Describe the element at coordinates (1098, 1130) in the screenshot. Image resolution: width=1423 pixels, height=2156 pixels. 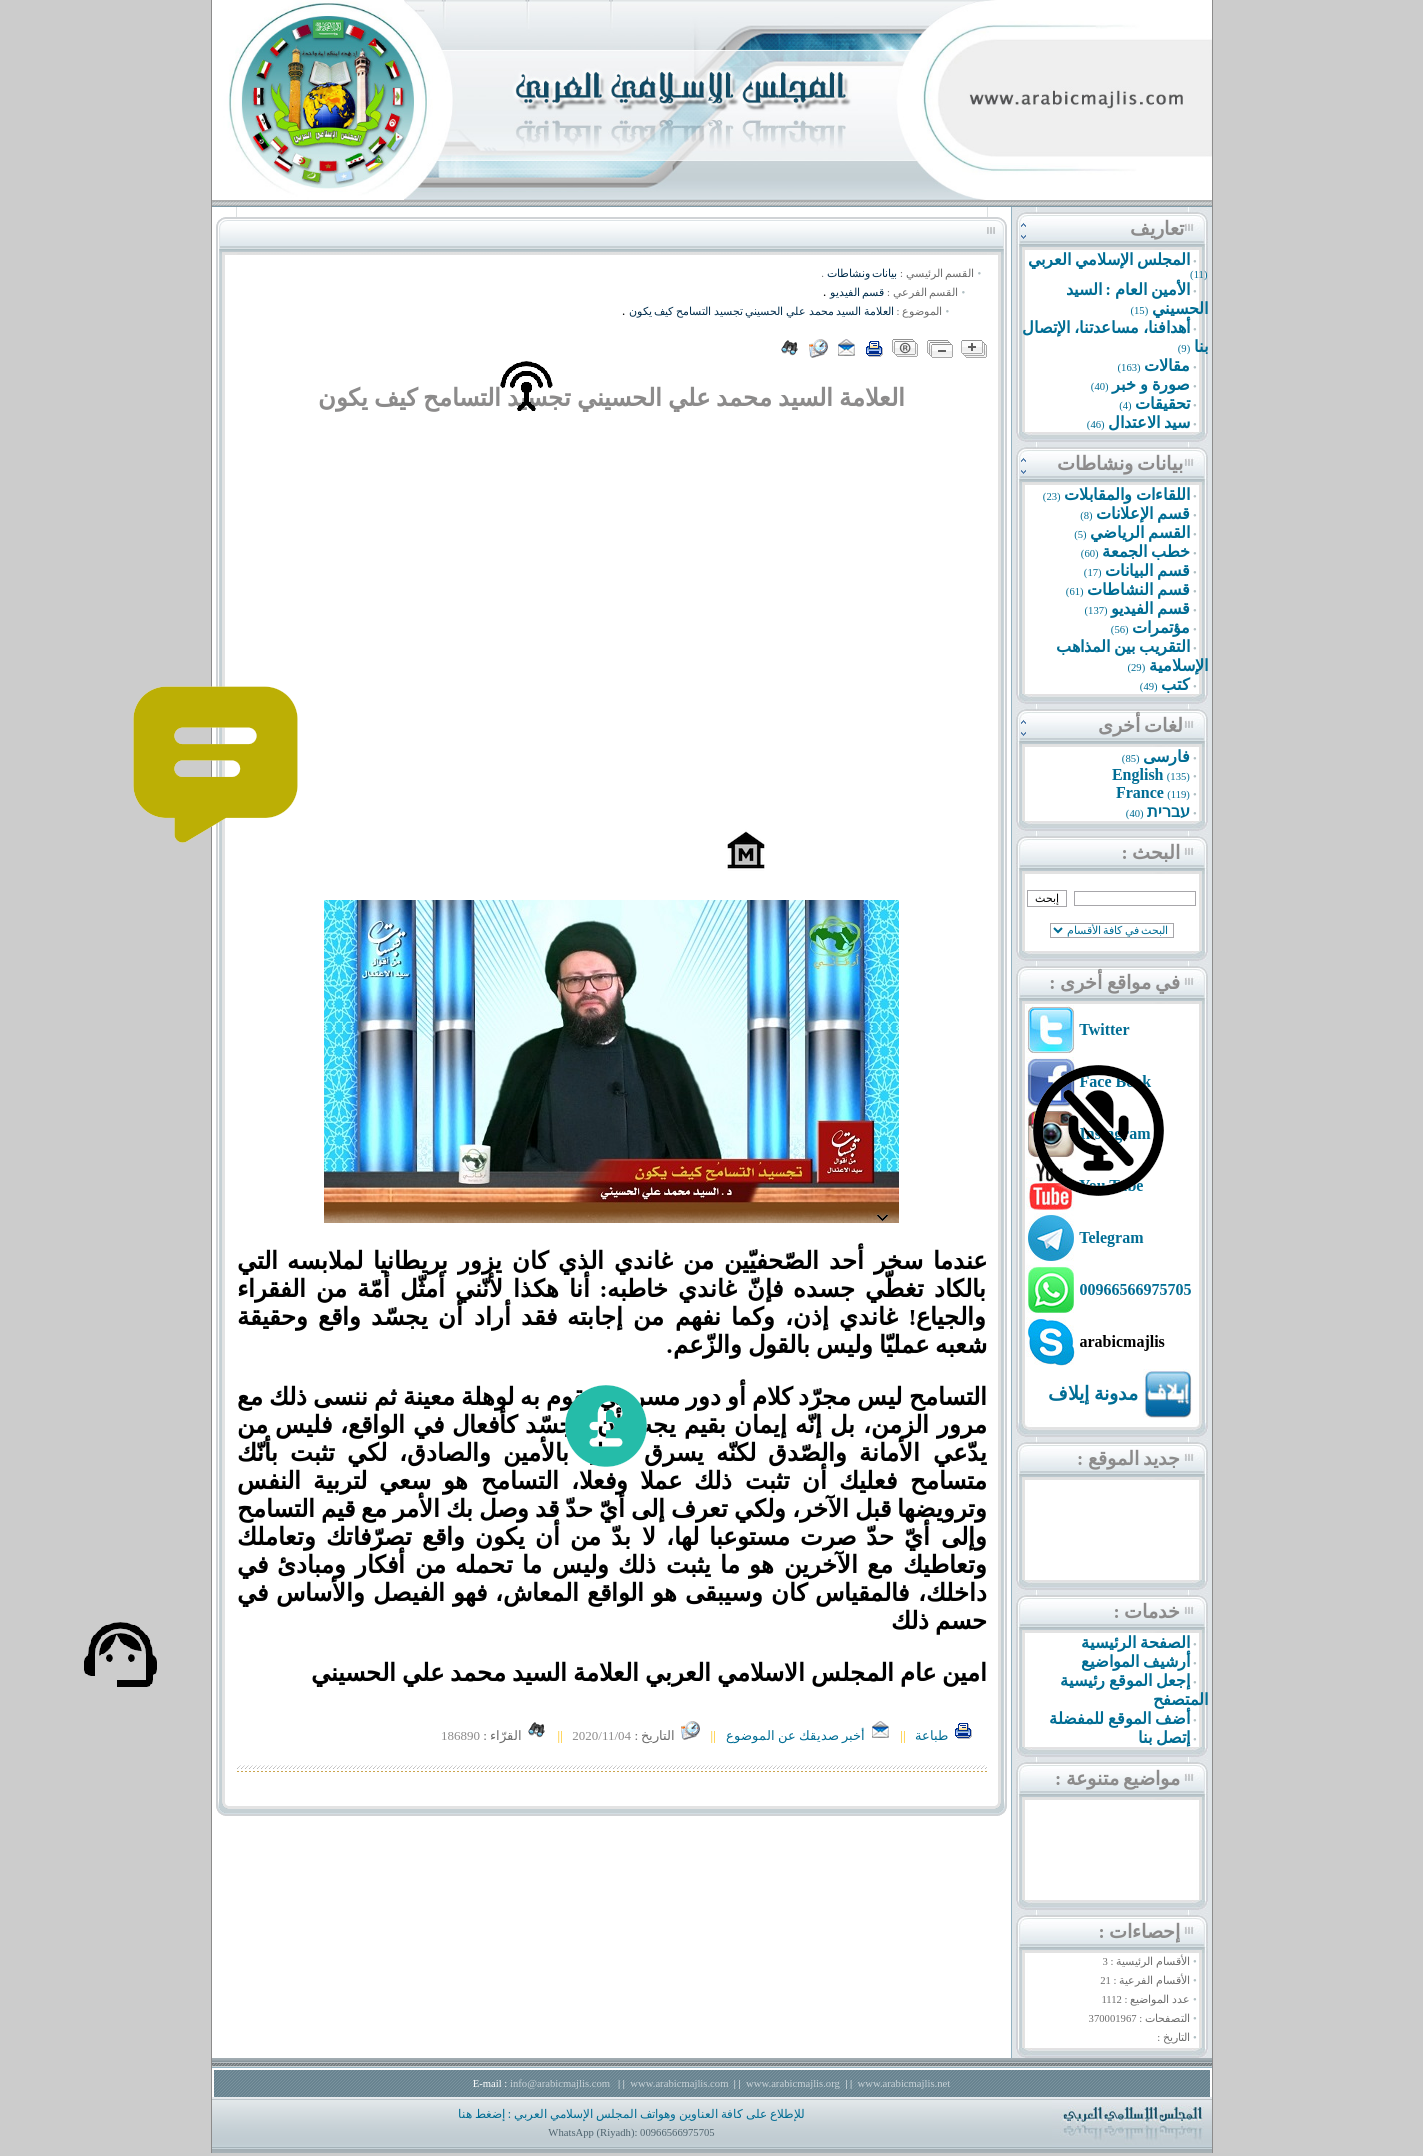
I see `mute your microphone` at that location.